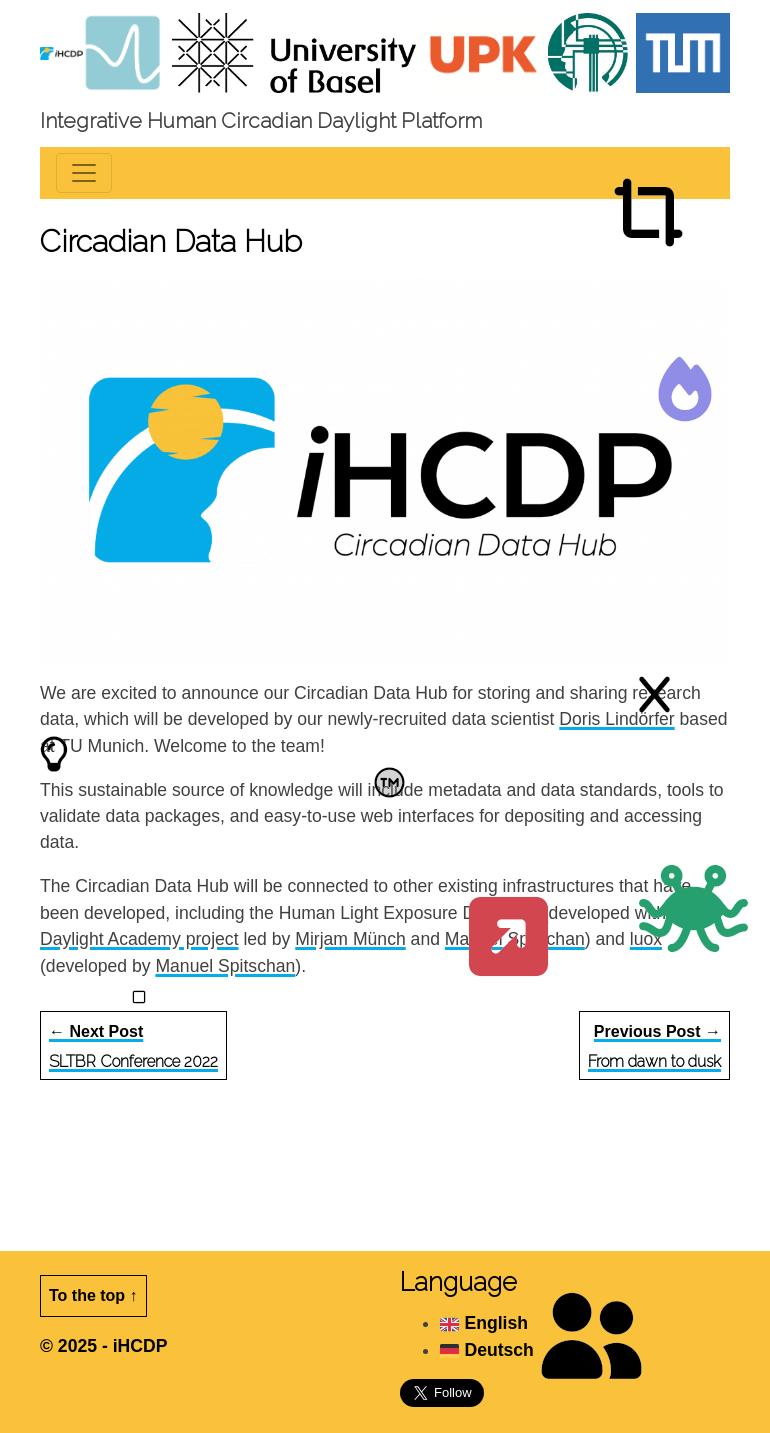 This screenshot has height=1433, width=770. What do you see at coordinates (508, 936) in the screenshot?
I see `open link in a new window or tab` at bounding box center [508, 936].